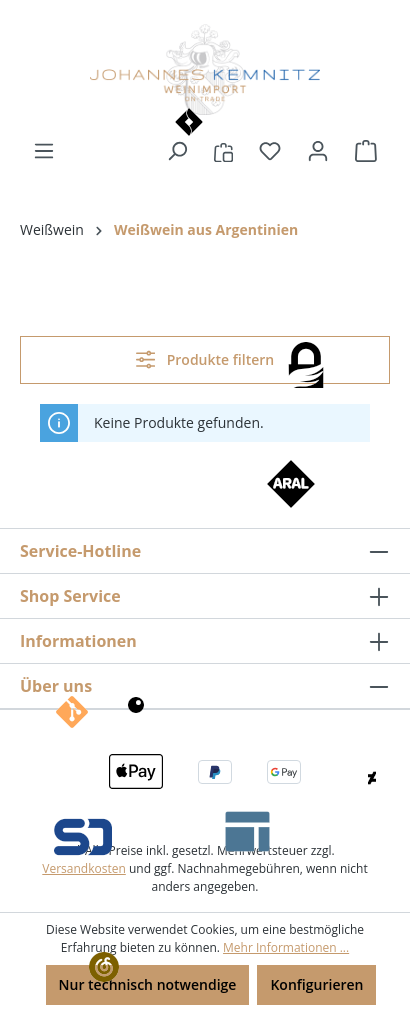  I want to click on git version control logo, so click(72, 712).